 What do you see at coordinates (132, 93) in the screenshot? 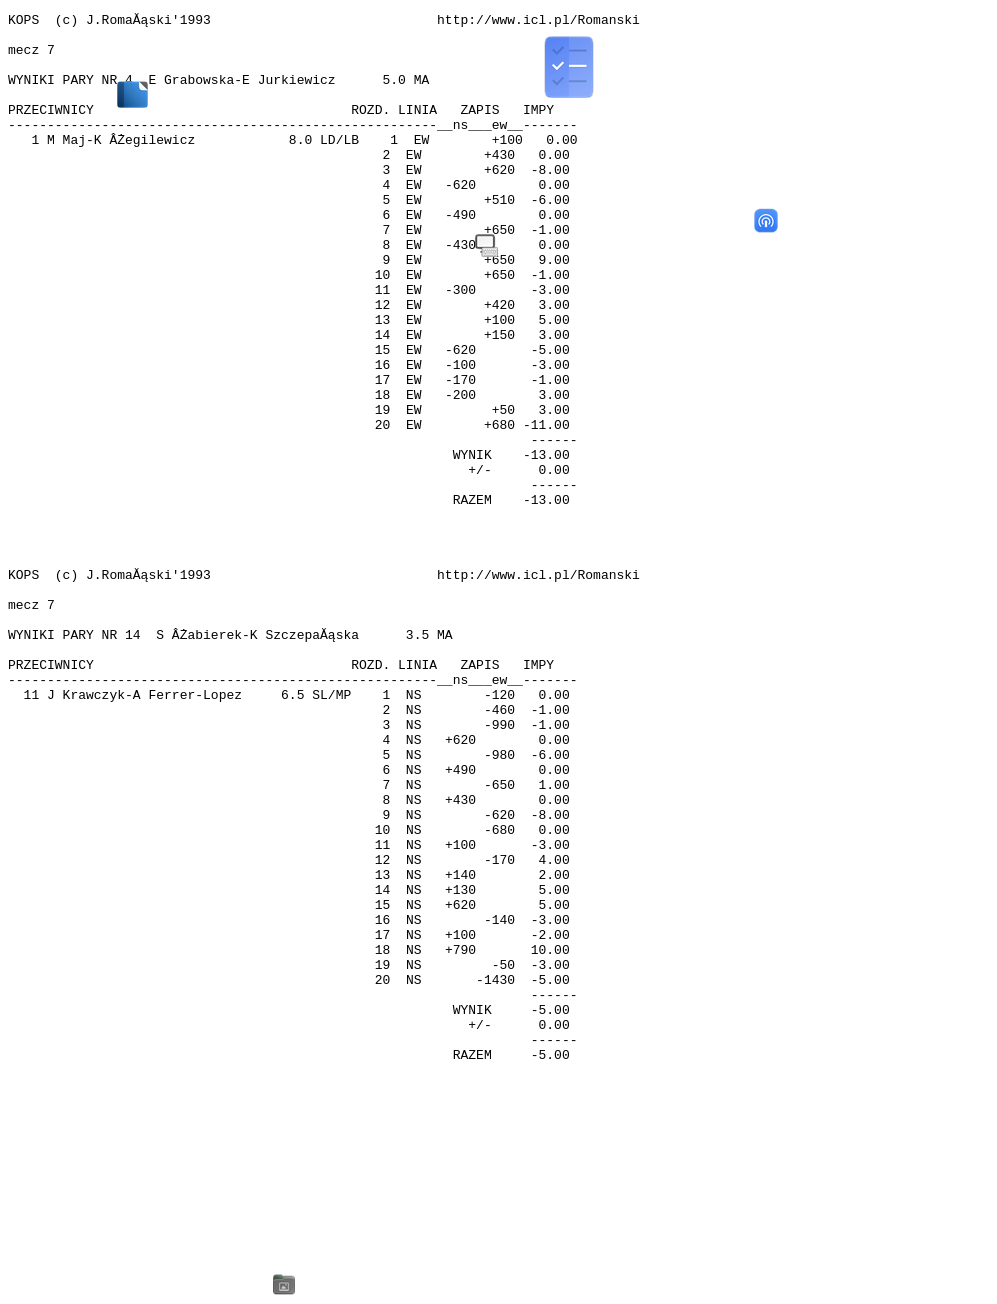
I see `change desktop wallpaper settings` at bounding box center [132, 93].